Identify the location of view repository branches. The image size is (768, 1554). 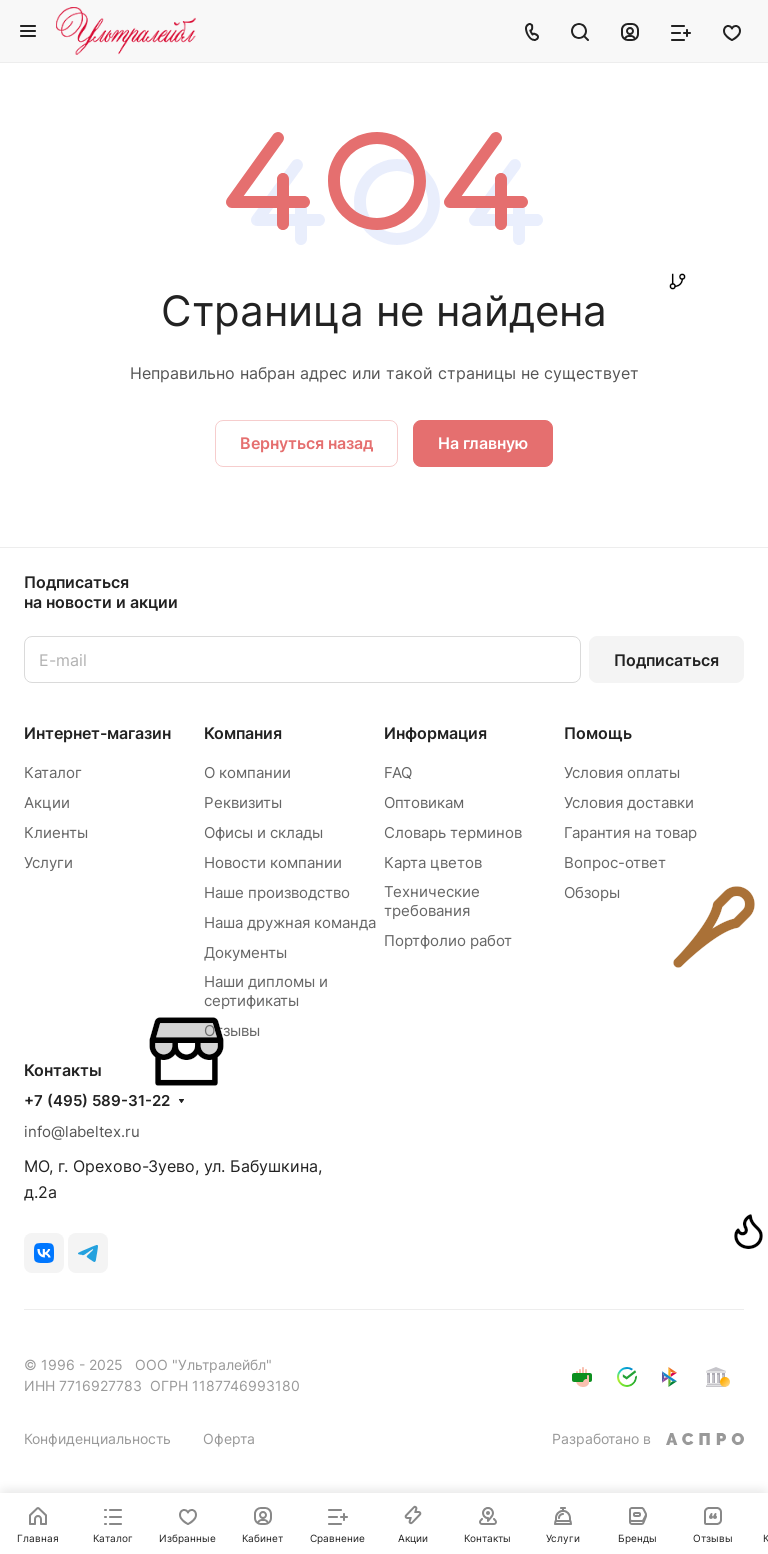
(677, 281).